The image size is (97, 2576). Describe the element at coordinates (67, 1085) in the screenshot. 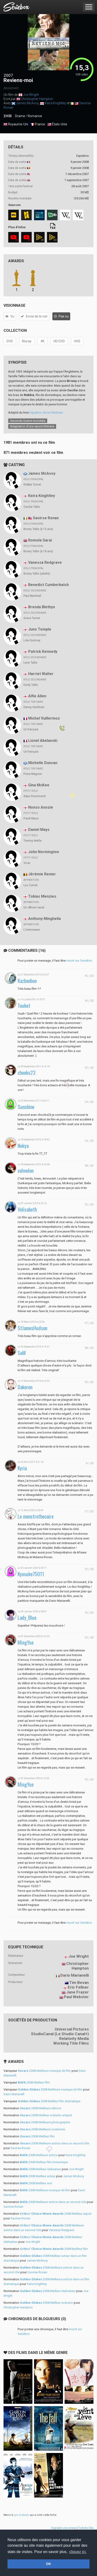

I see `go back and up in navigation` at that location.